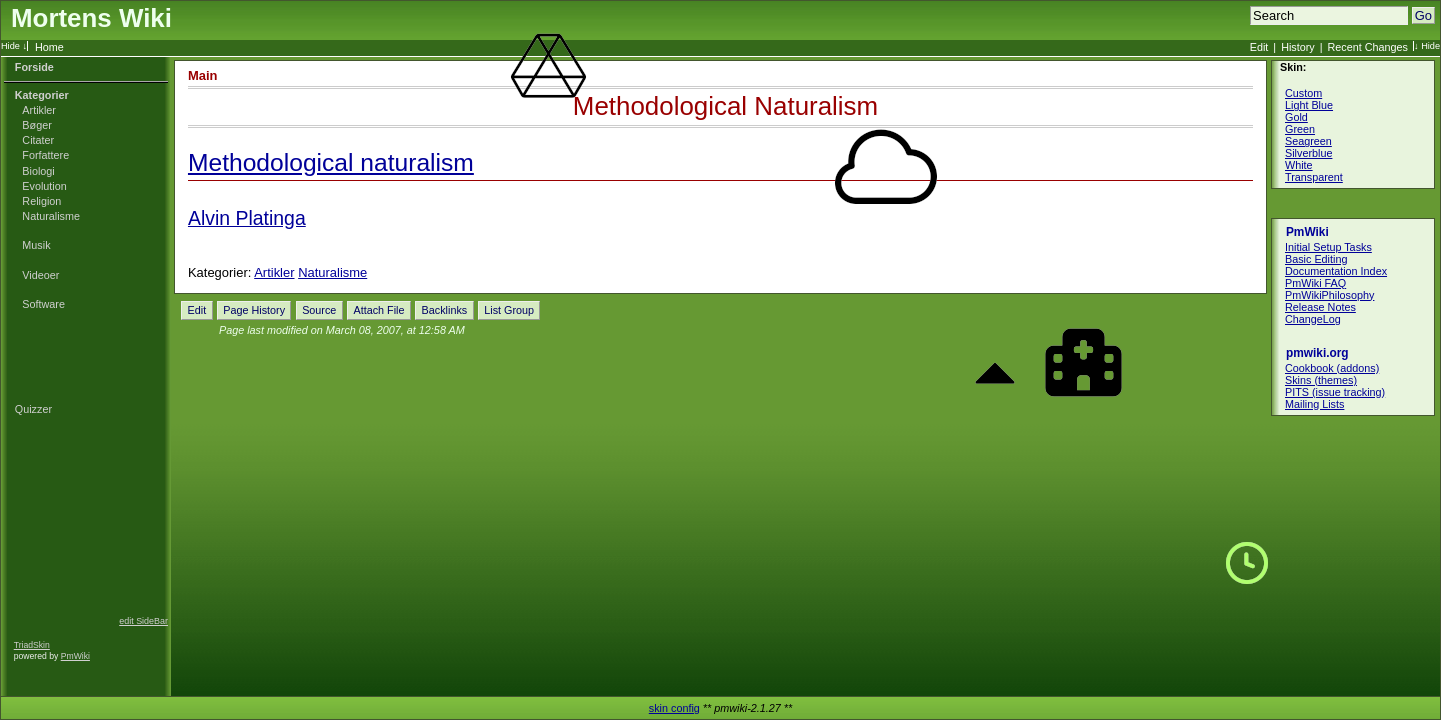  Describe the element at coordinates (1083, 362) in the screenshot. I see `find nearby hospitals or medical facilities` at that location.